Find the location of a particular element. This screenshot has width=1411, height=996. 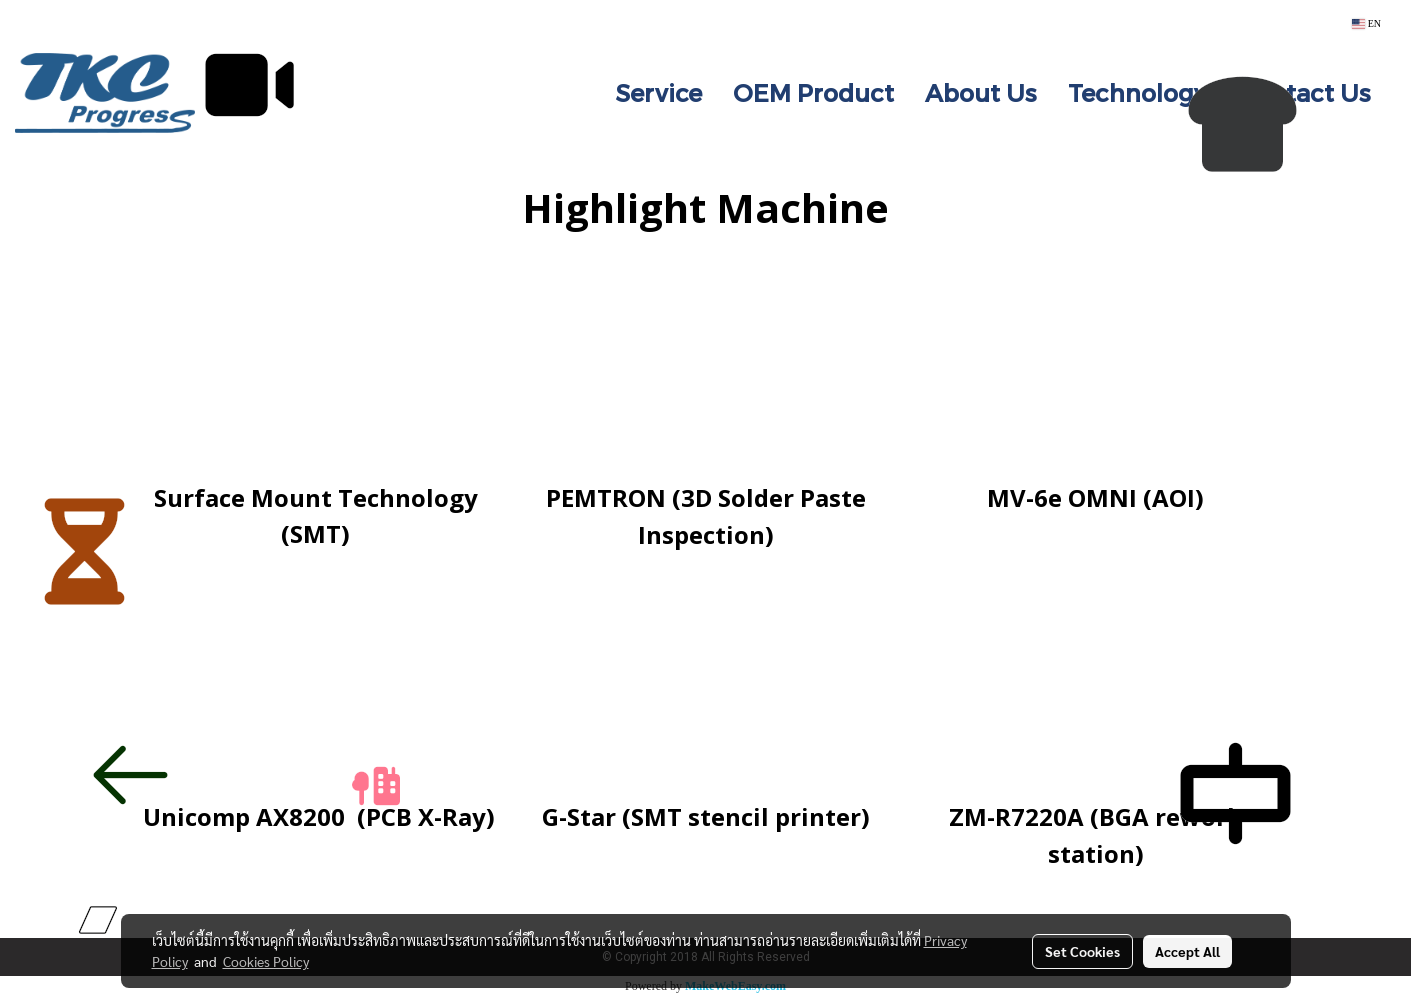

view urban green spaces or parks is located at coordinates (376, 786).